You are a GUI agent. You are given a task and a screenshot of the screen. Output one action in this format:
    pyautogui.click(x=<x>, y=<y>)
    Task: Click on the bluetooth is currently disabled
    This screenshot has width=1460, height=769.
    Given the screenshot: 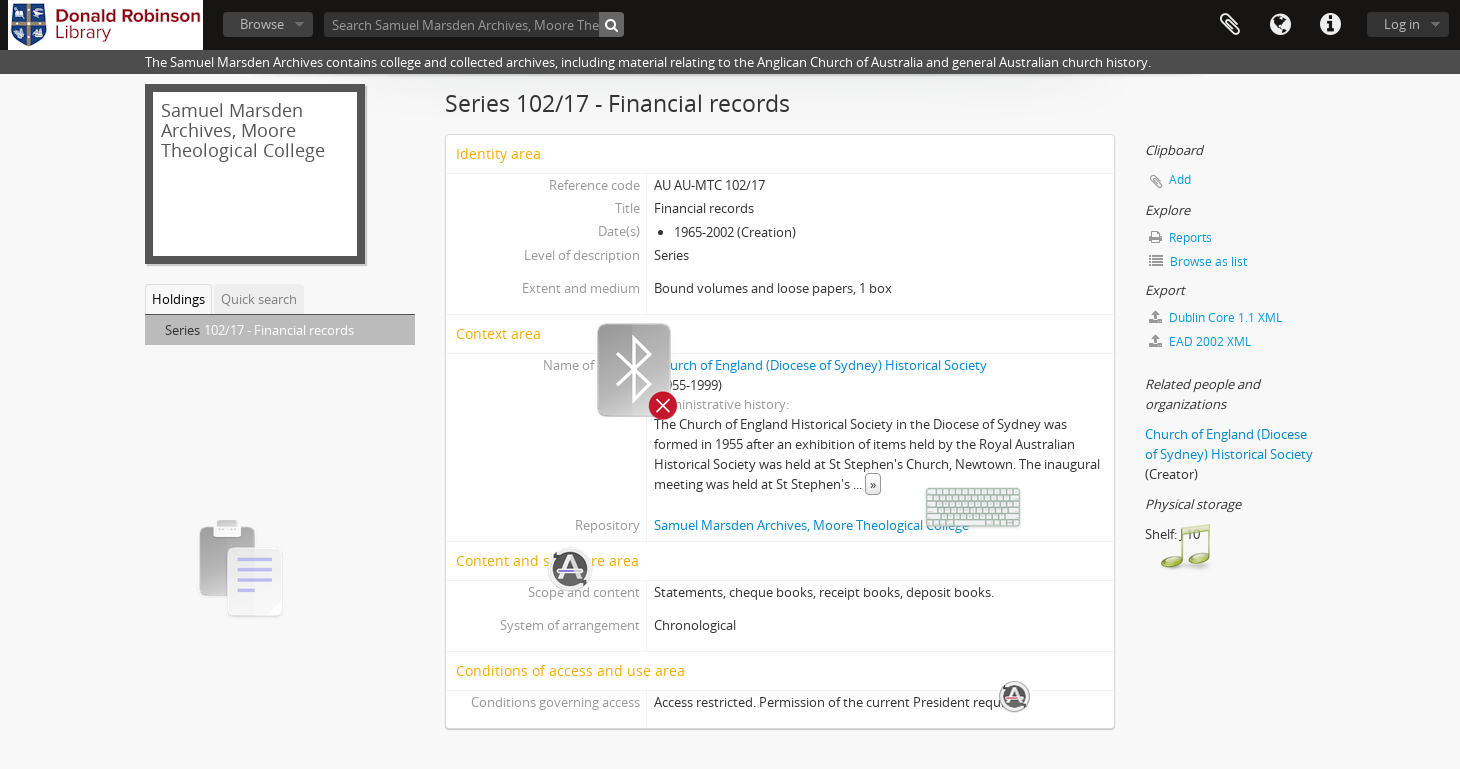 What is the action you would take?
    pyautogui.click(x=634, y=370)
    